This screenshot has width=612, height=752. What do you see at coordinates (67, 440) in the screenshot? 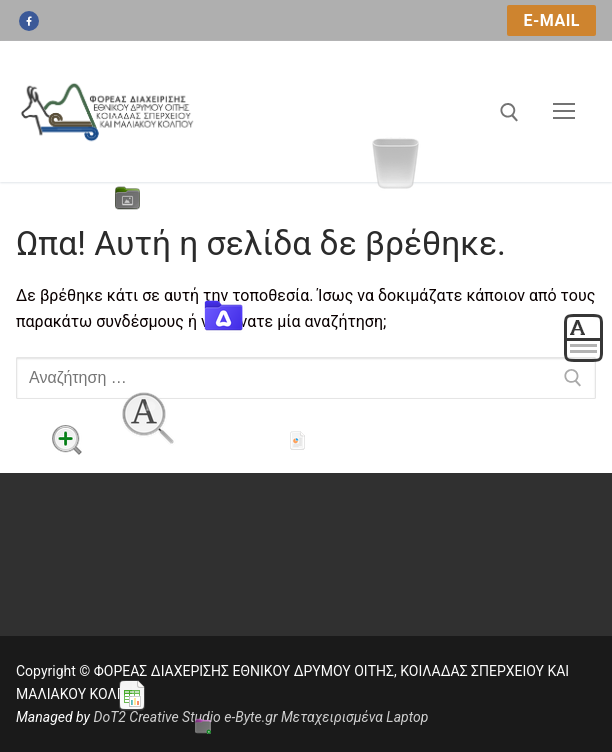
I see `zoom in on the current view` at bounding box center [67, 440].